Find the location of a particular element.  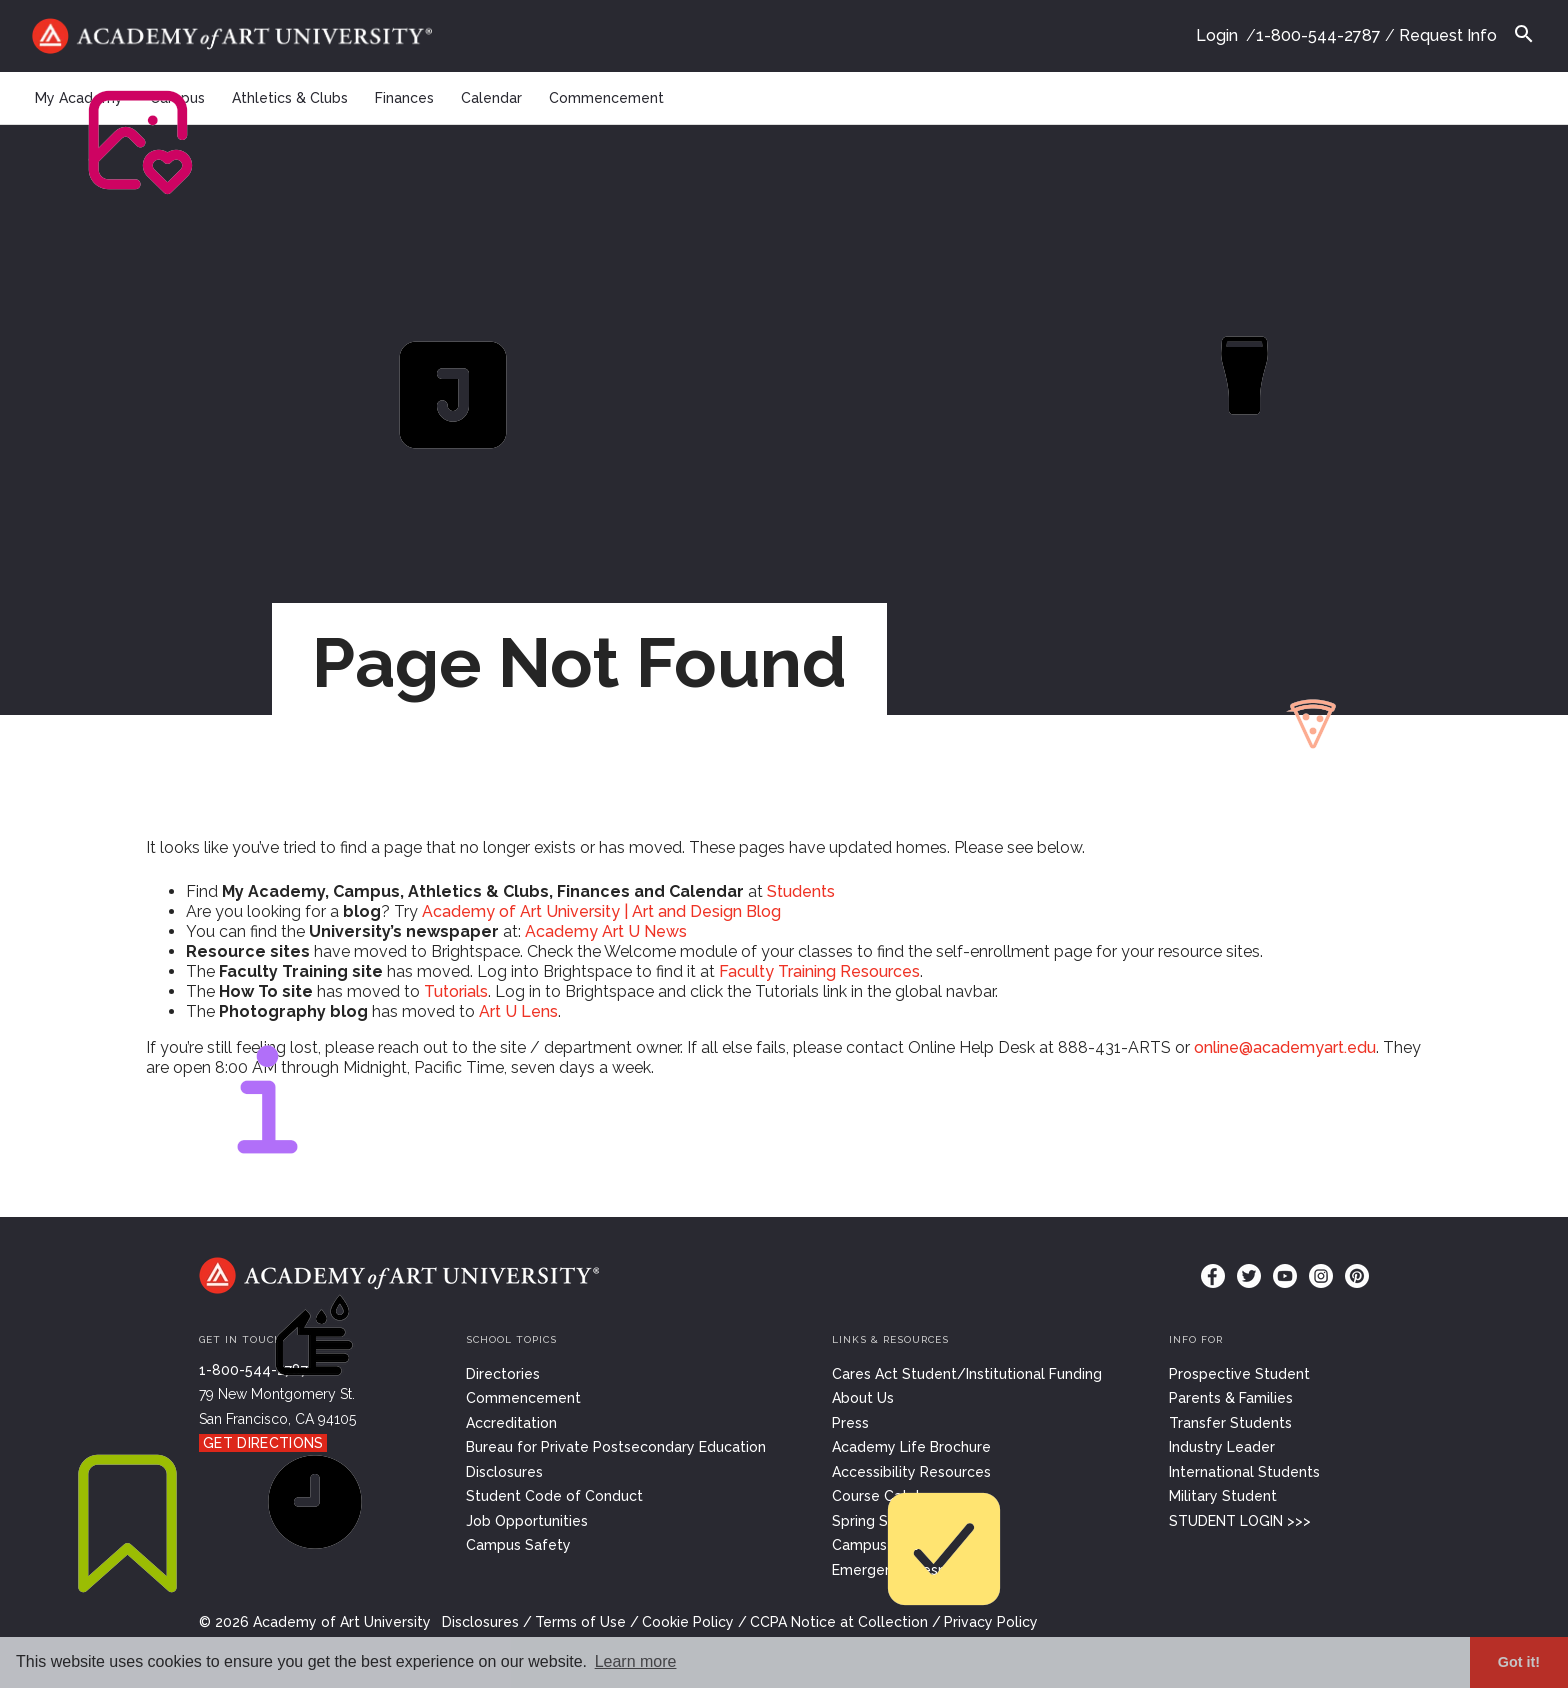

wash your hands reminder is located at coordinates (316, 1335).